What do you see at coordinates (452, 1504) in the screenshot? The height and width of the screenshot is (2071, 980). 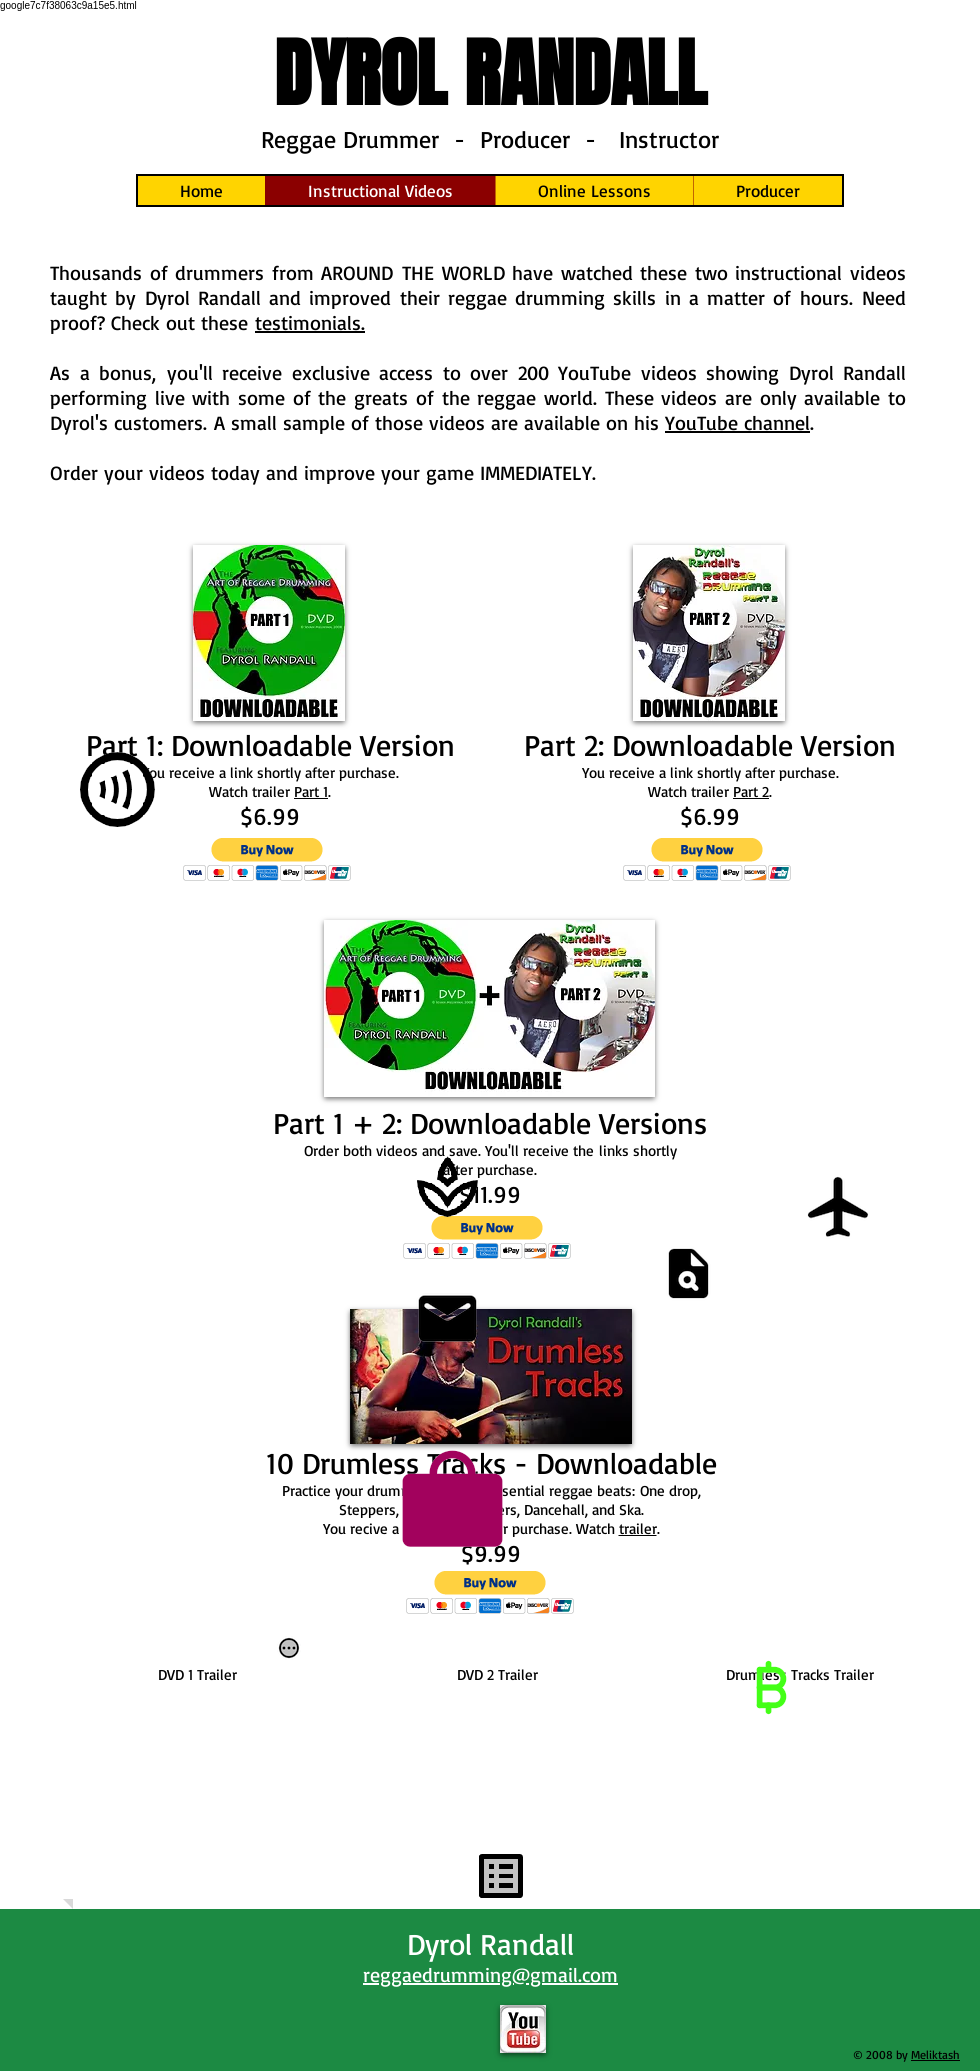 I see `view your shopping bag` at bounding box center [452, 1504].